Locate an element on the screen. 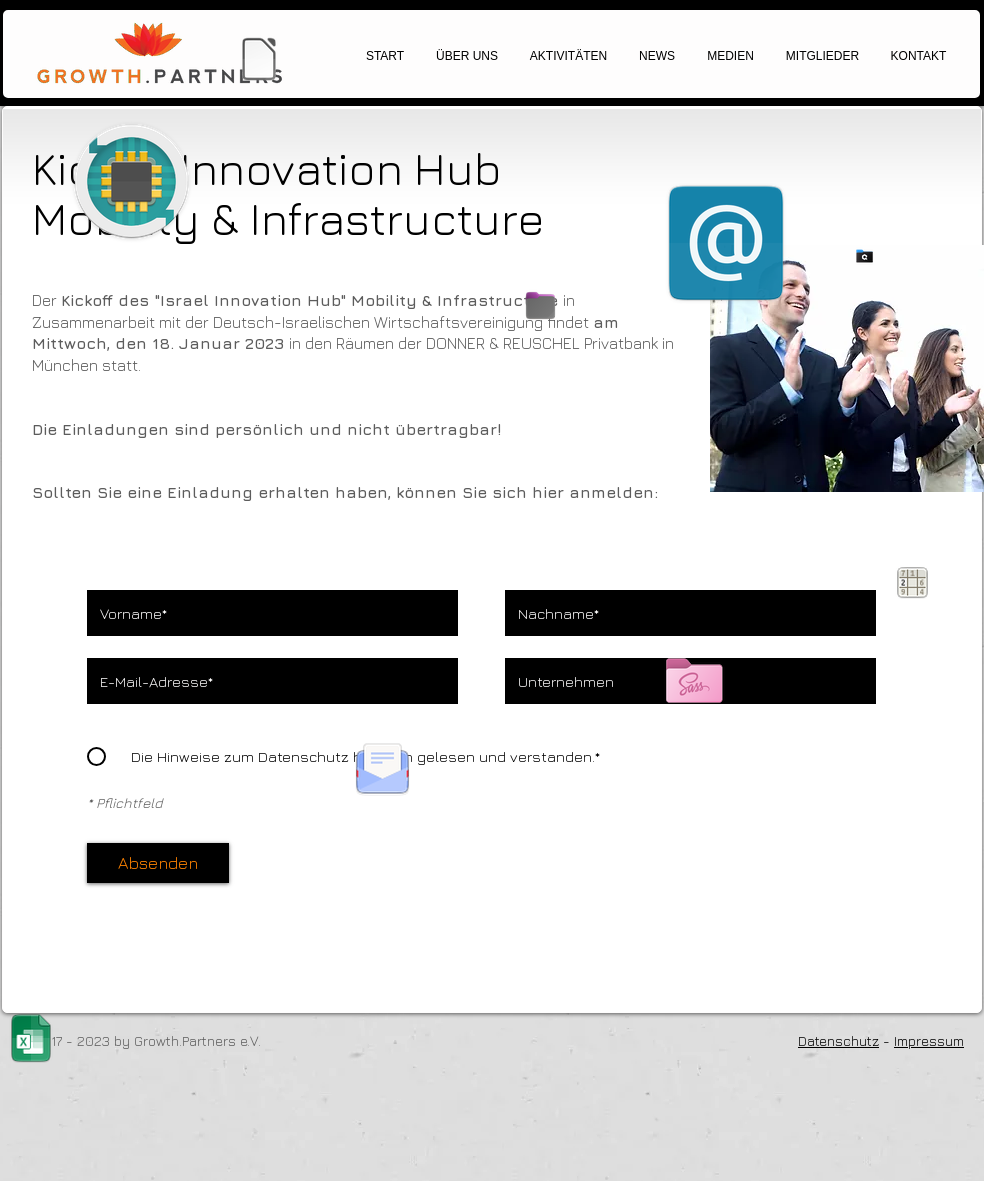 The width and height of the screenshot is (984, 1181). open an excel spreadsheet file is located at coordinates (31, 1038).